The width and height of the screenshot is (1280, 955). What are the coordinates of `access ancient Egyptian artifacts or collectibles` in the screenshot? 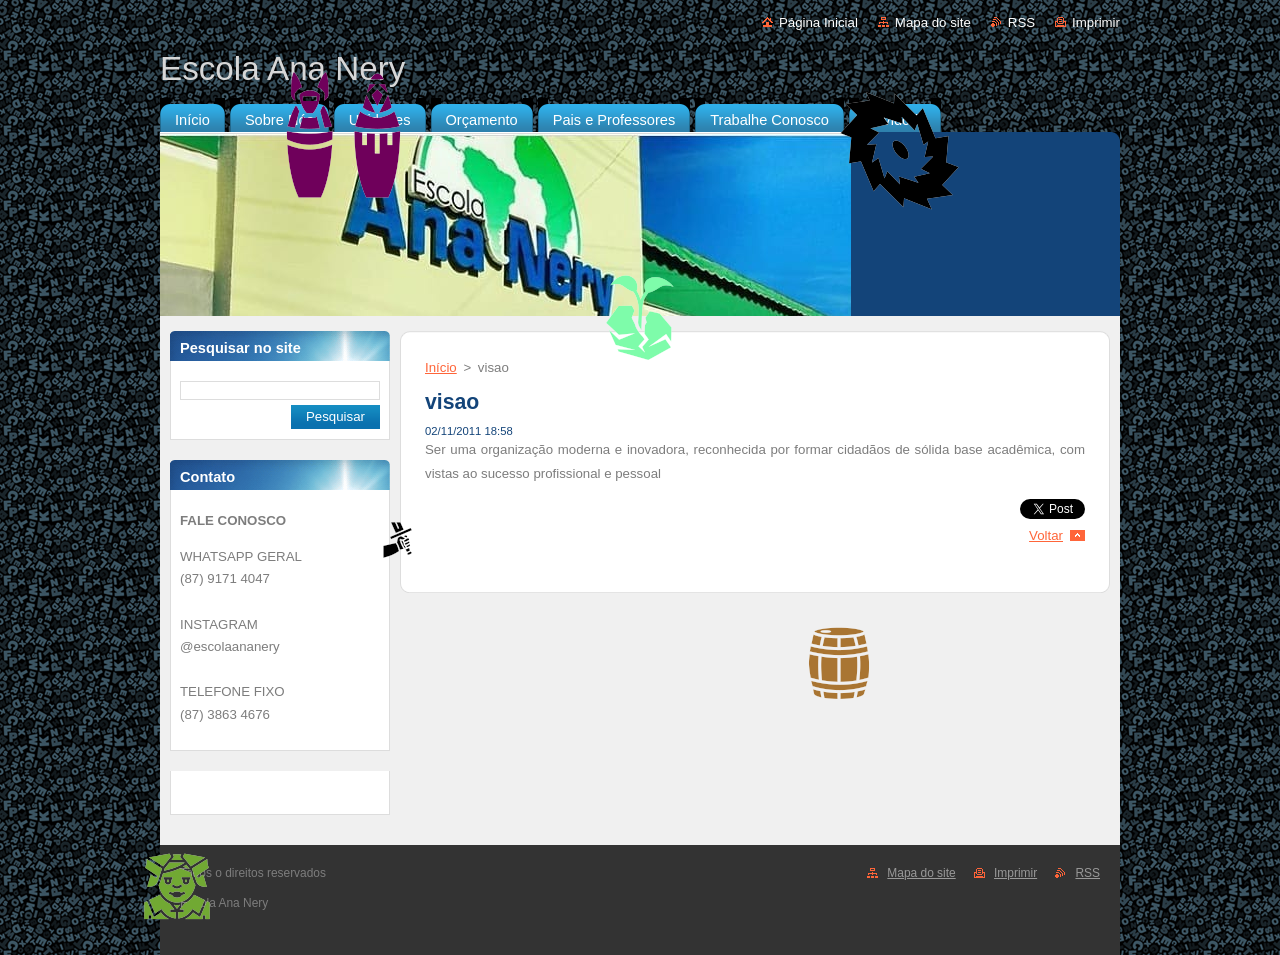 It's located at (343, 134).